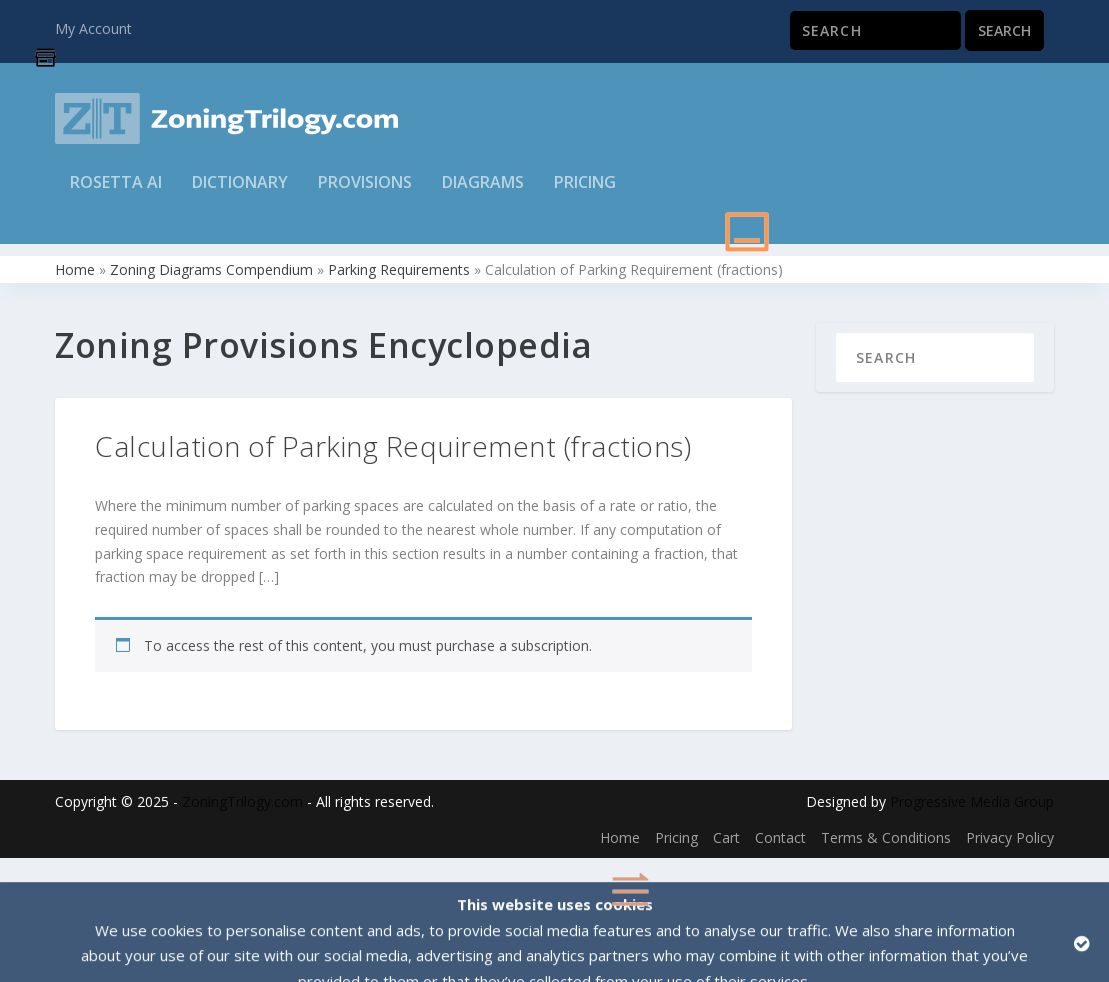 The height and width of the screenshot is (982, 1109). I want to click on play items in sequential order, so click(630, 891).